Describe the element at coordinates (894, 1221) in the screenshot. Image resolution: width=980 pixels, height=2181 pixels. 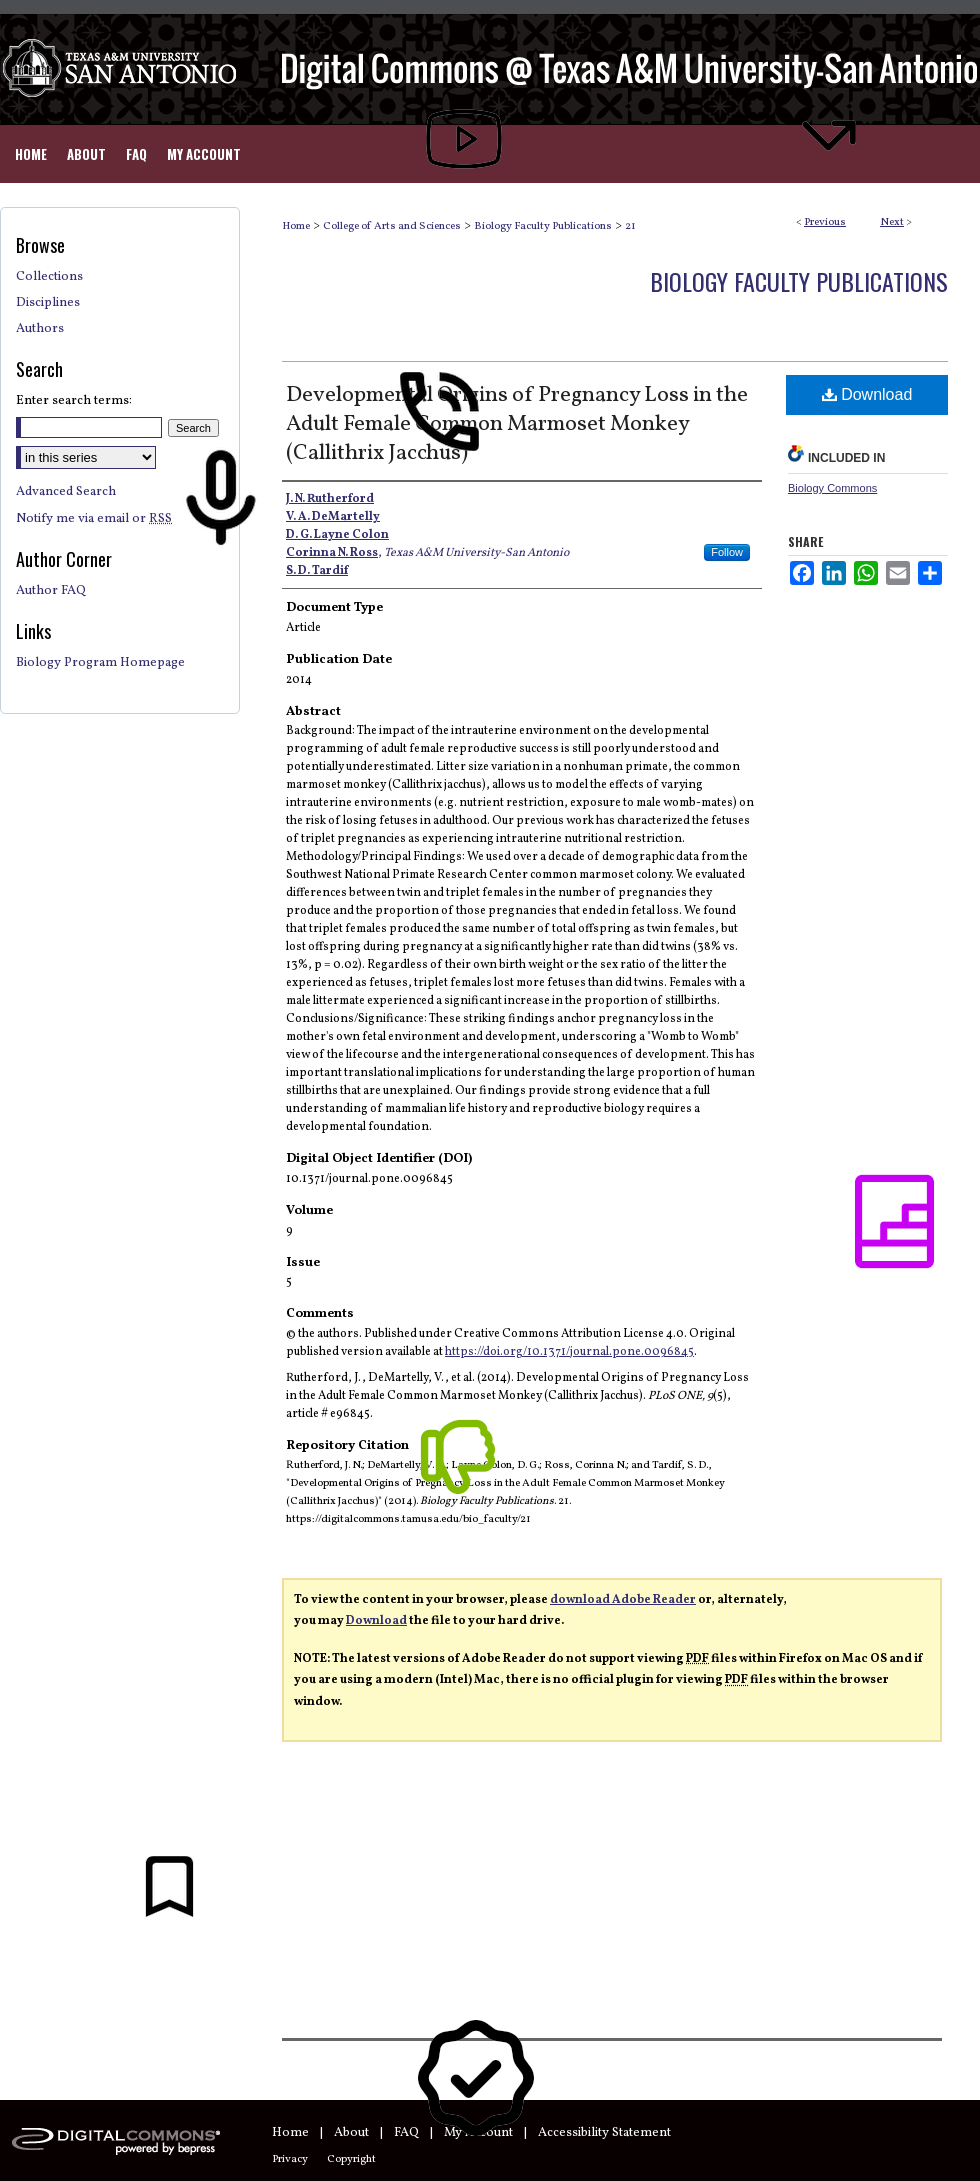
I see `access stairs or stairway directions` at that location.